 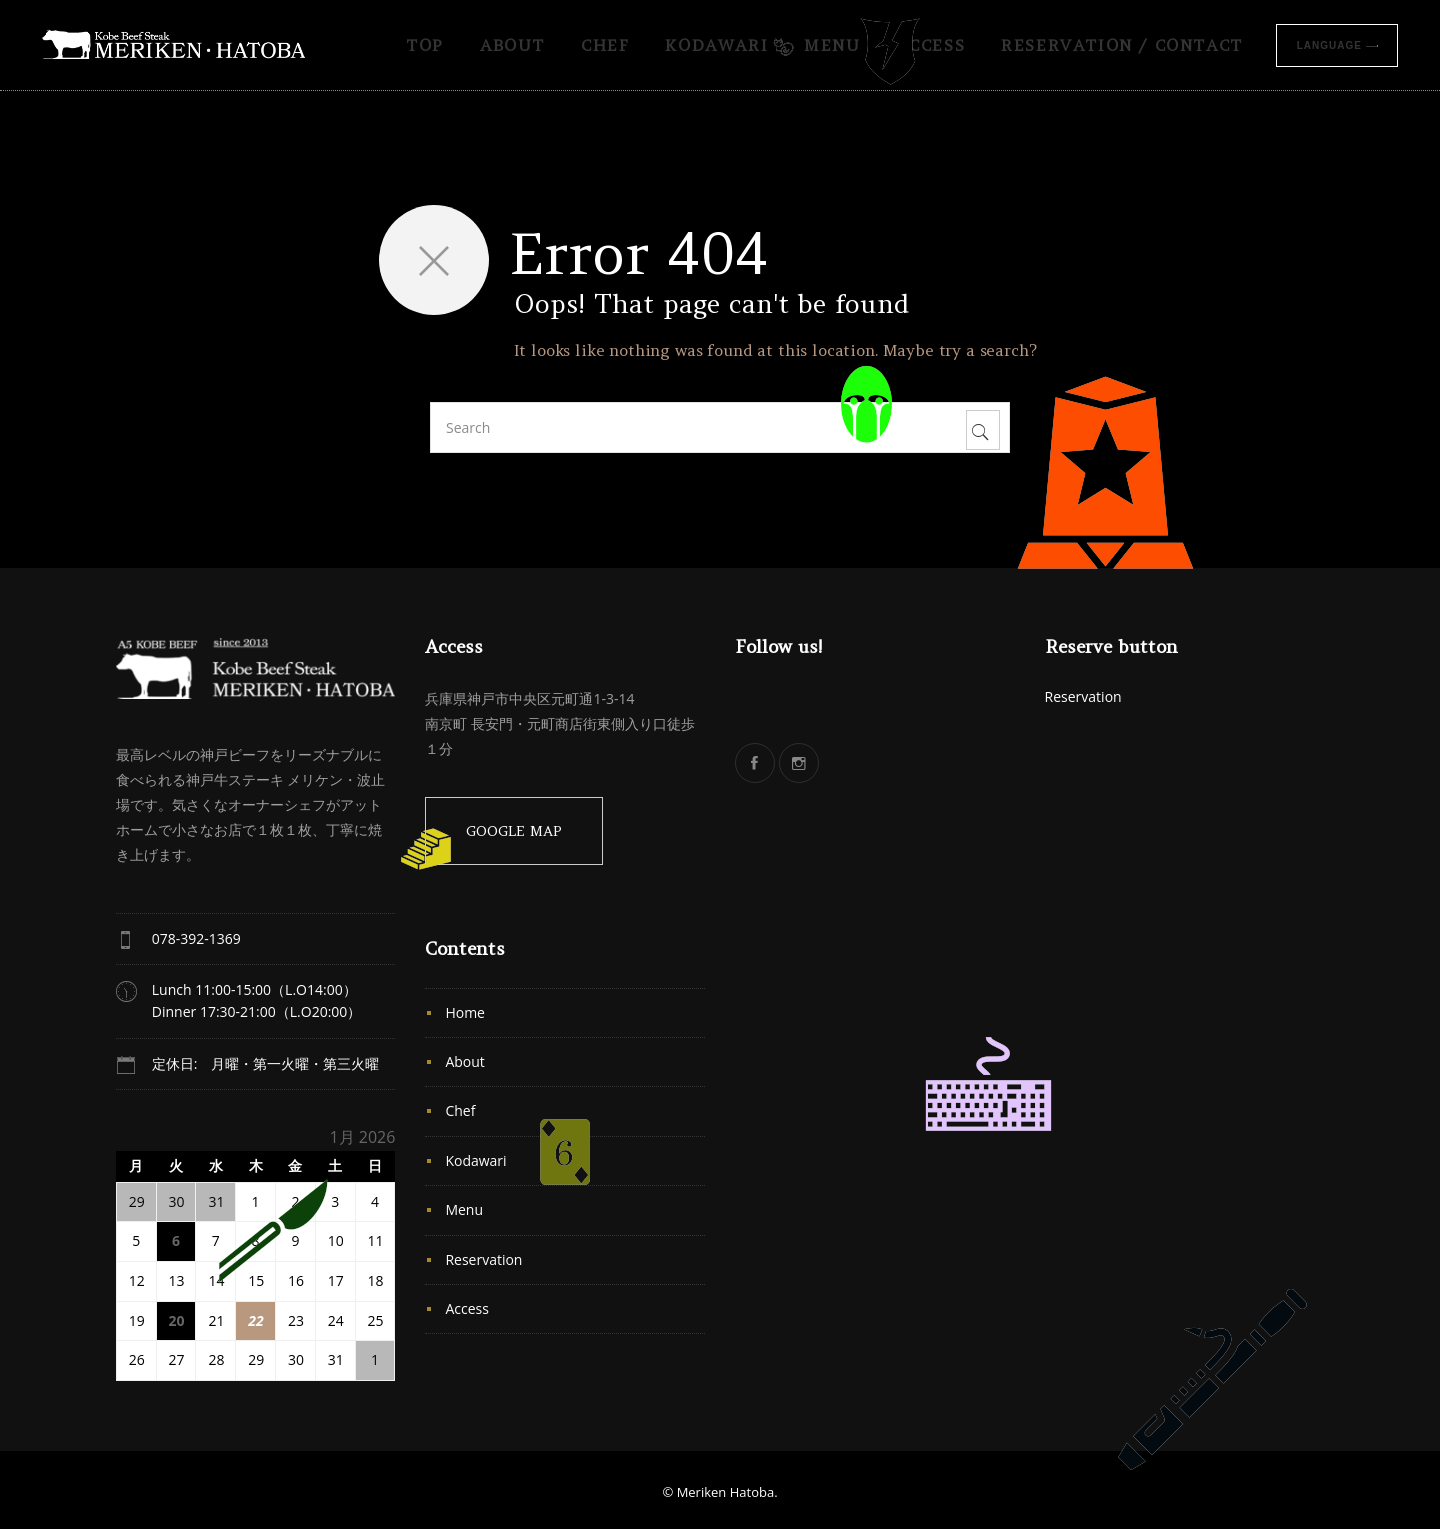 I want to click on decorative cat icon for pet-related content, so click(x=783, y=46).